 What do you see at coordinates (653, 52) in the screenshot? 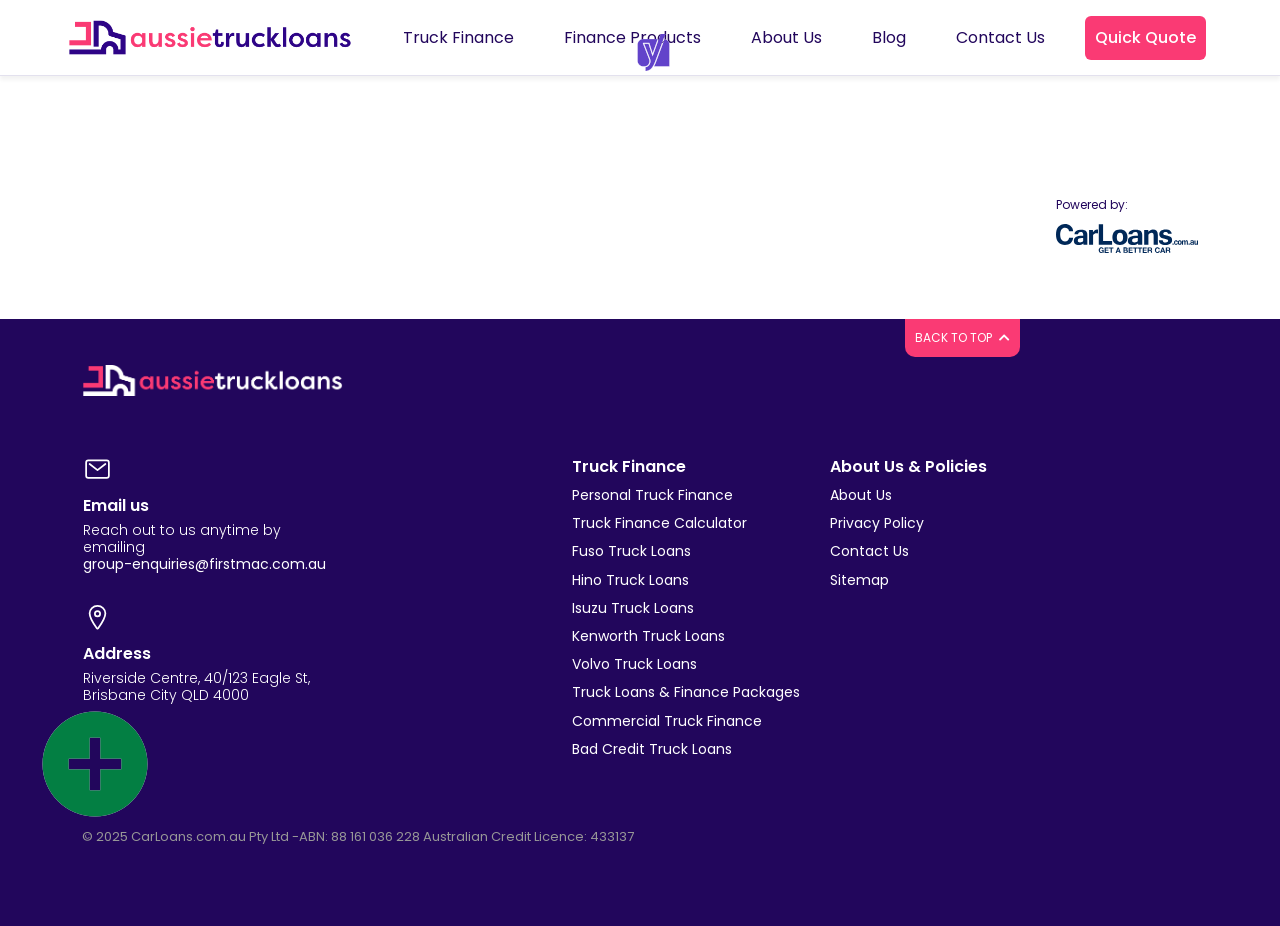
I see `yoast SEO plugin logo` at bounding box center [653, 52].